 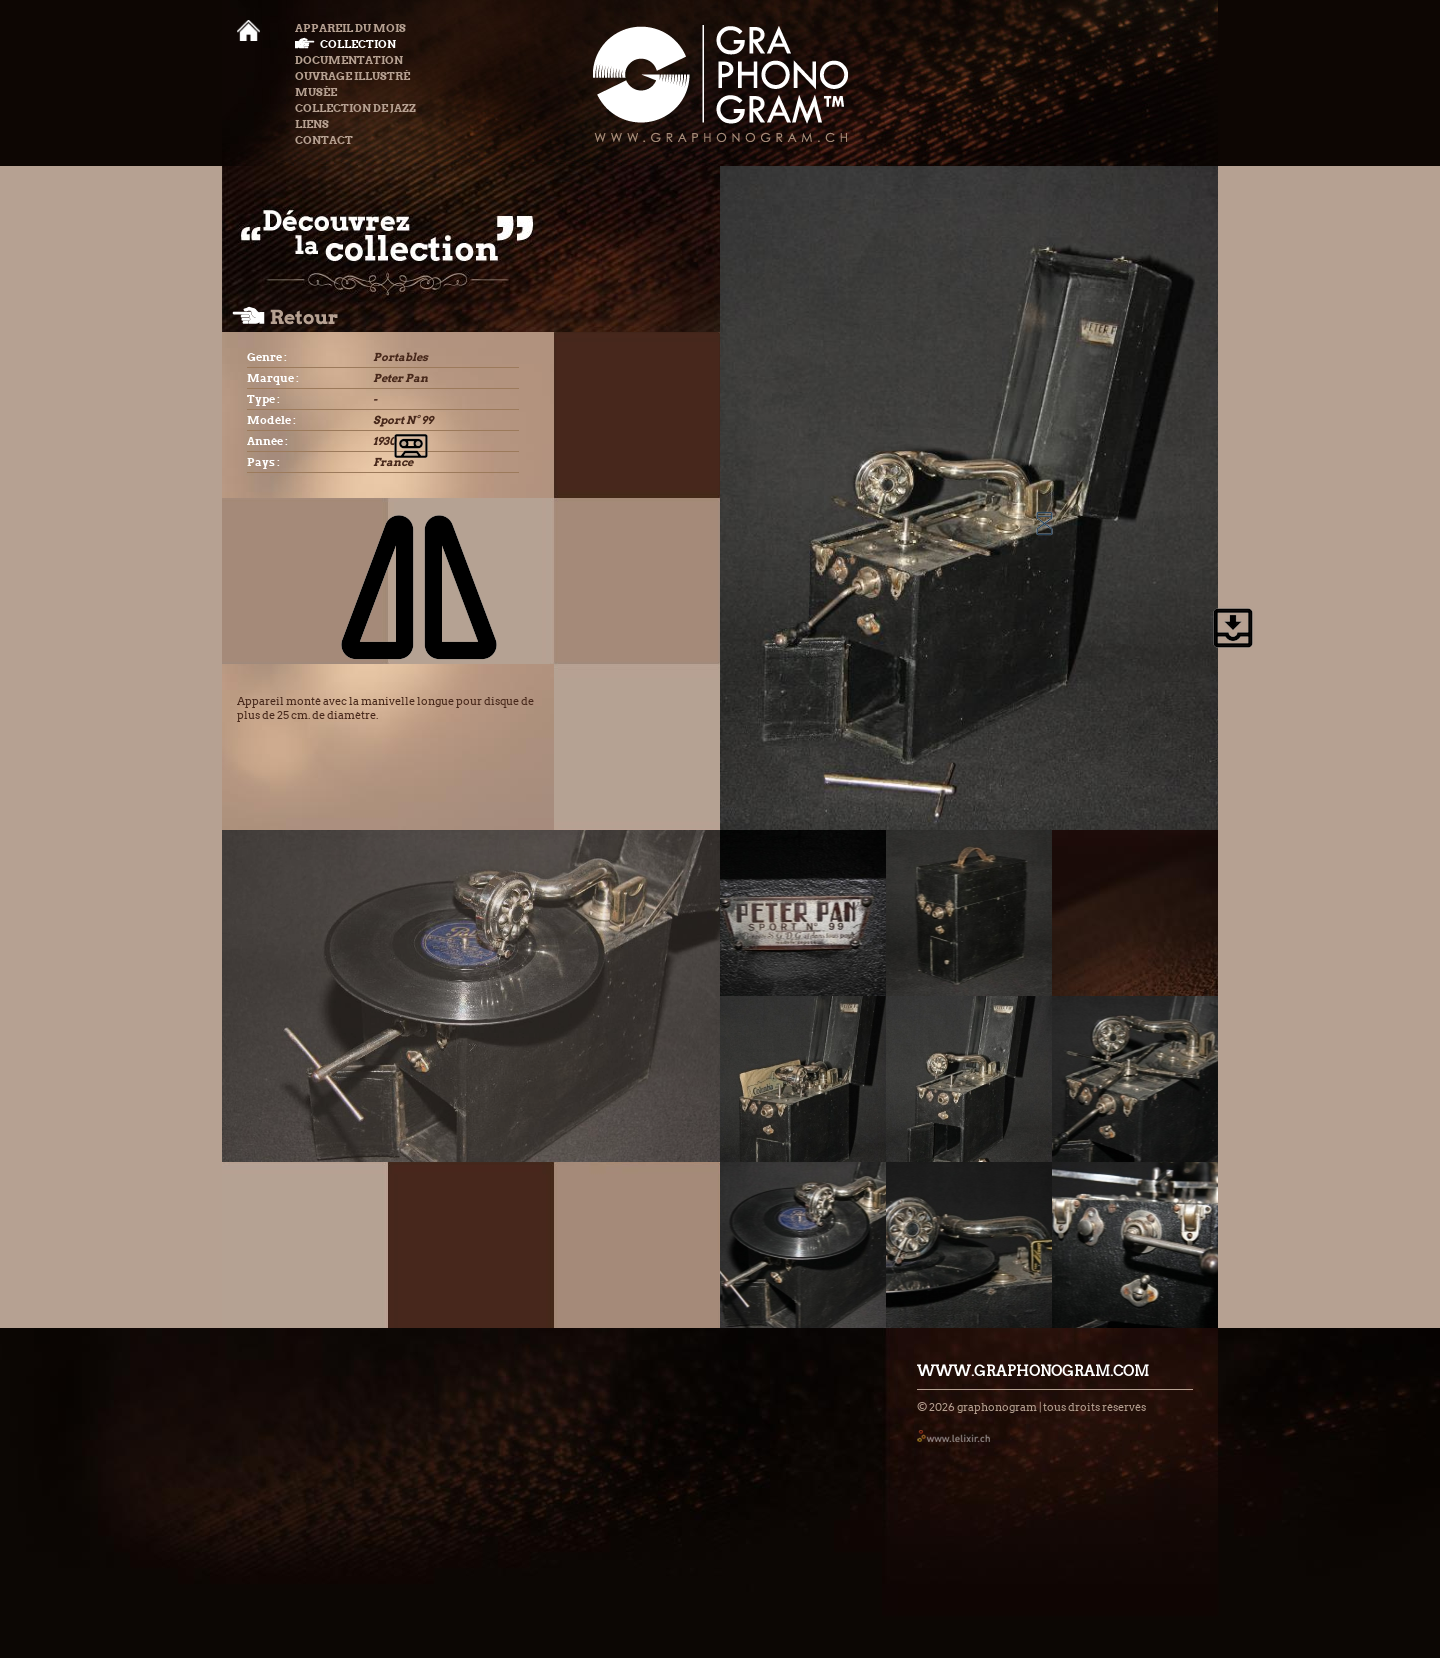 I want to click on access audio recordings or voice memos, so click(x=411, y=446).